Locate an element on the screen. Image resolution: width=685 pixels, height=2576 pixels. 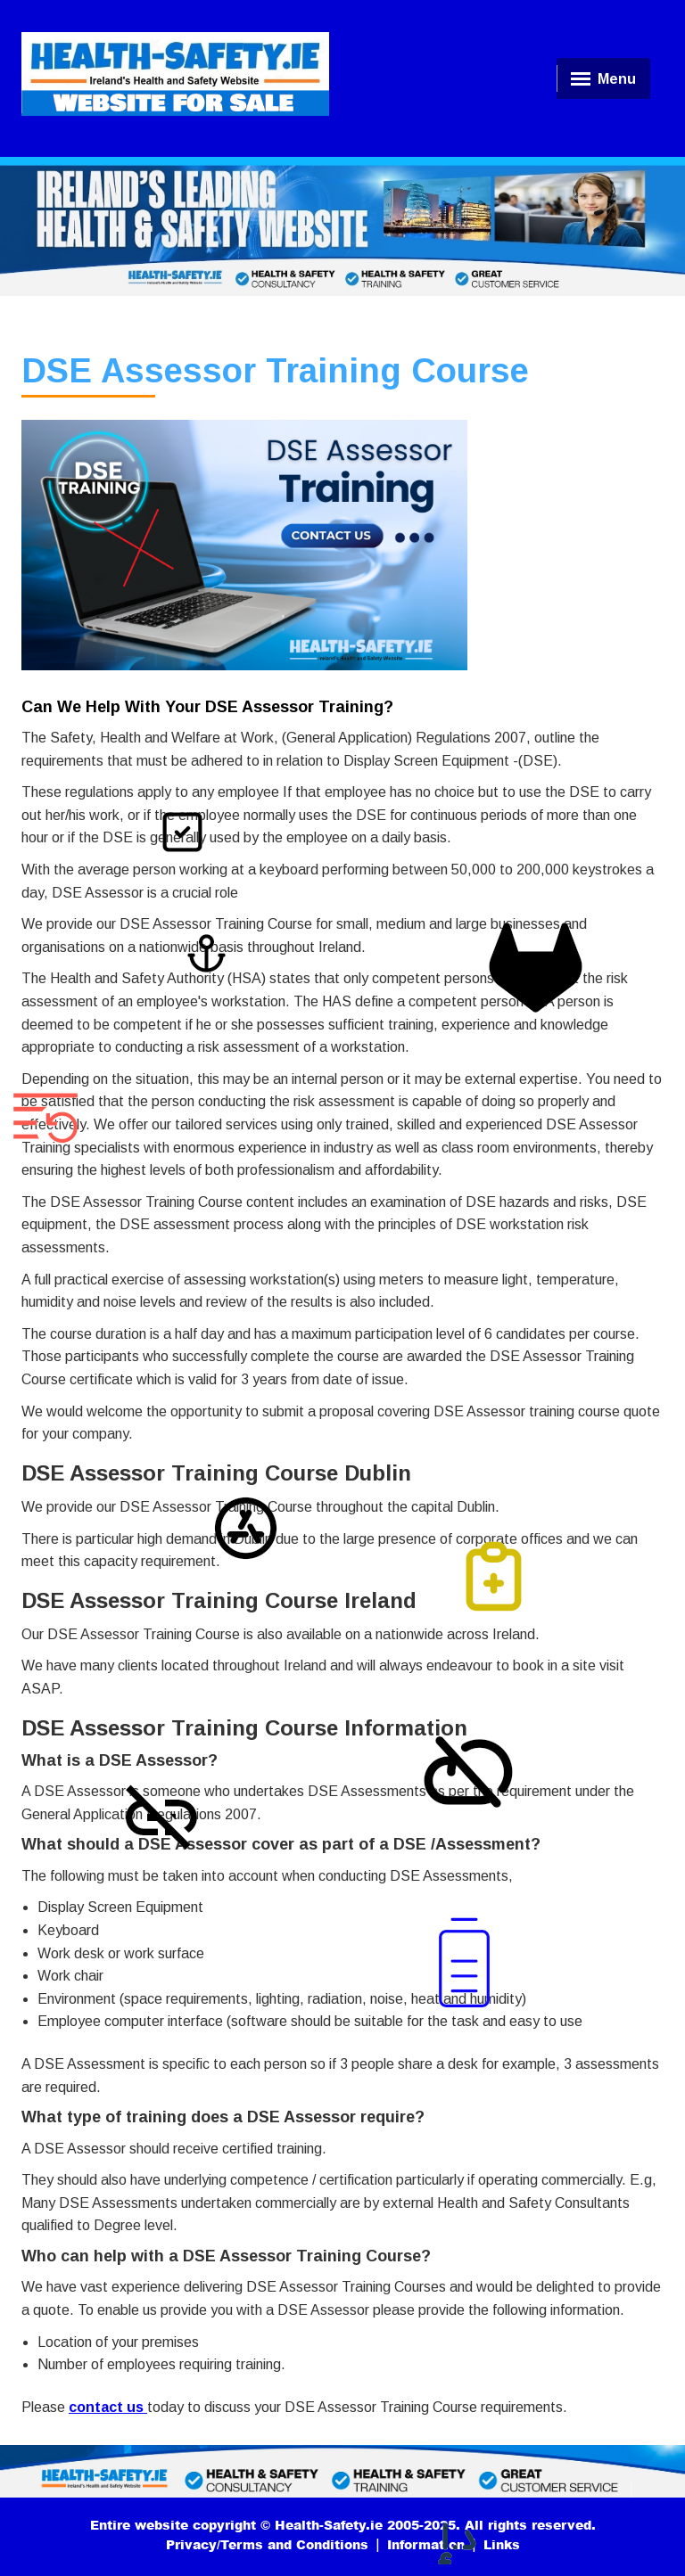
open GitLab repository is located at coordinates (535, 967).